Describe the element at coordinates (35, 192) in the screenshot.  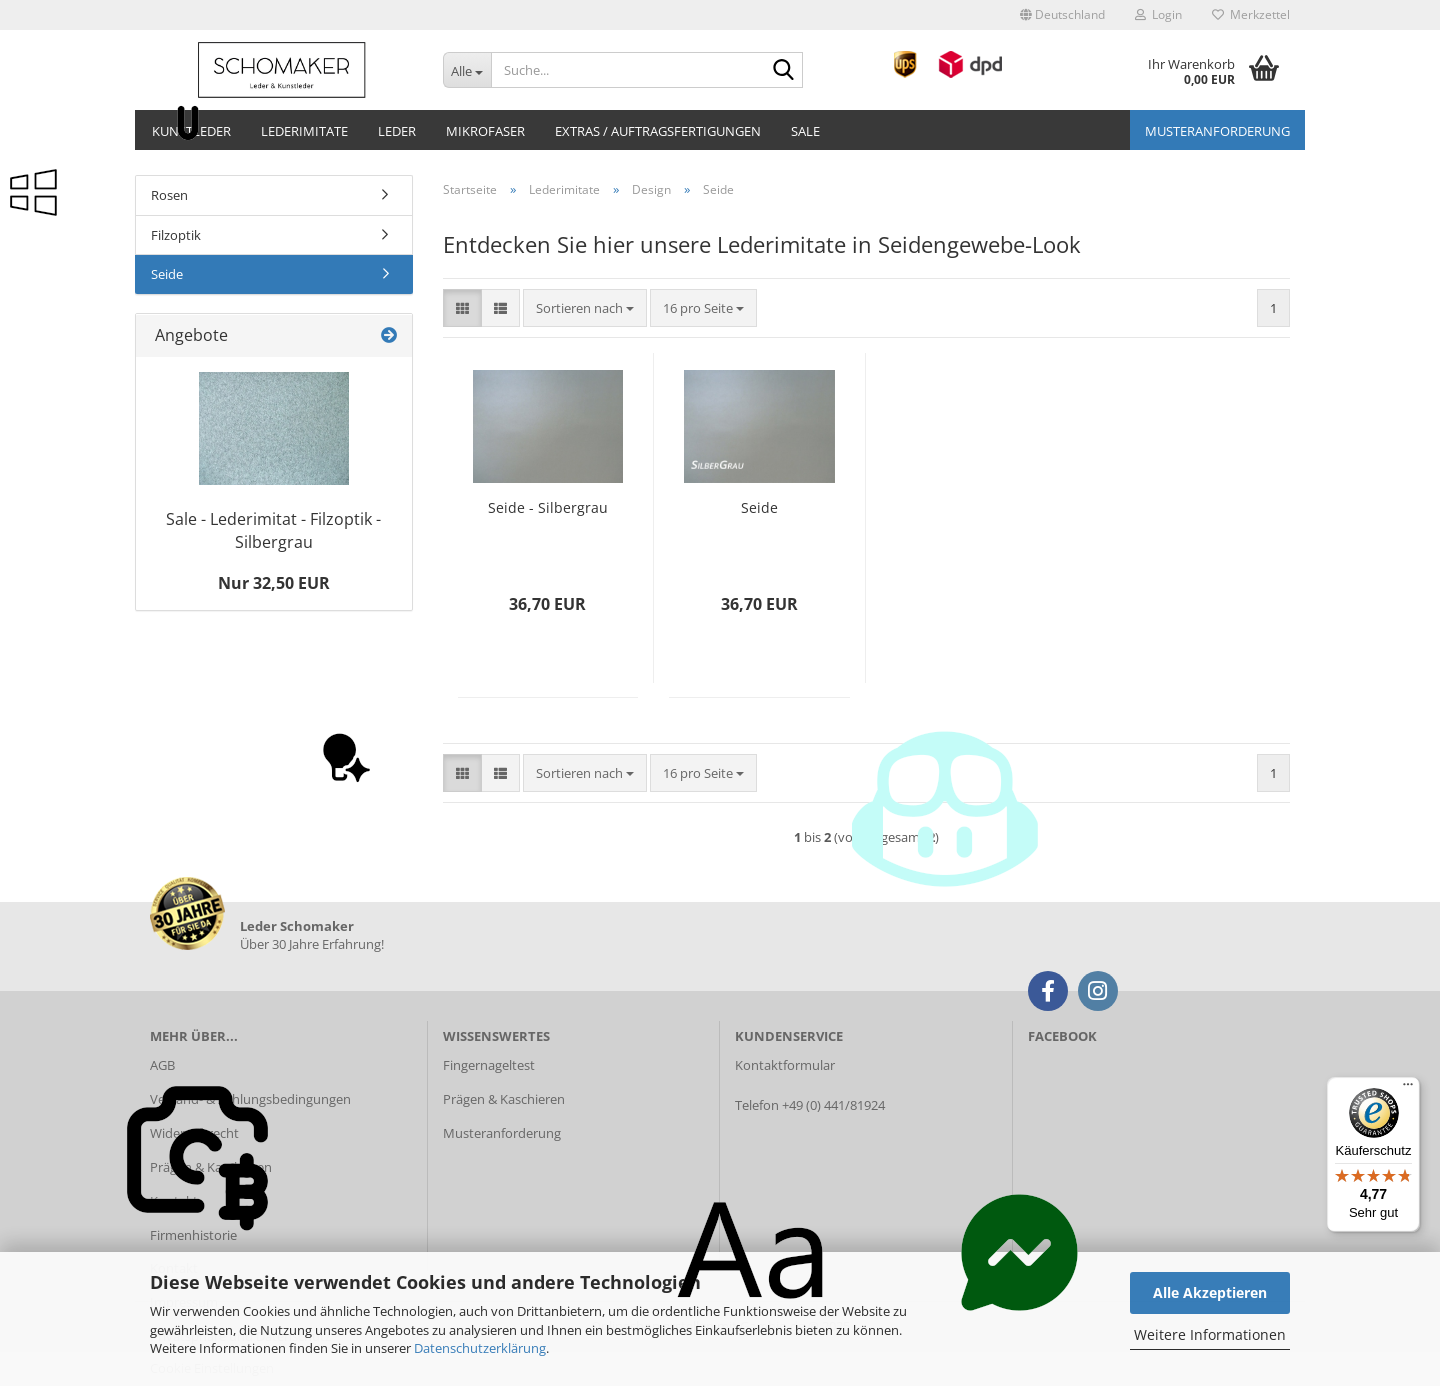
I see `open the Windows start menu` at that location.